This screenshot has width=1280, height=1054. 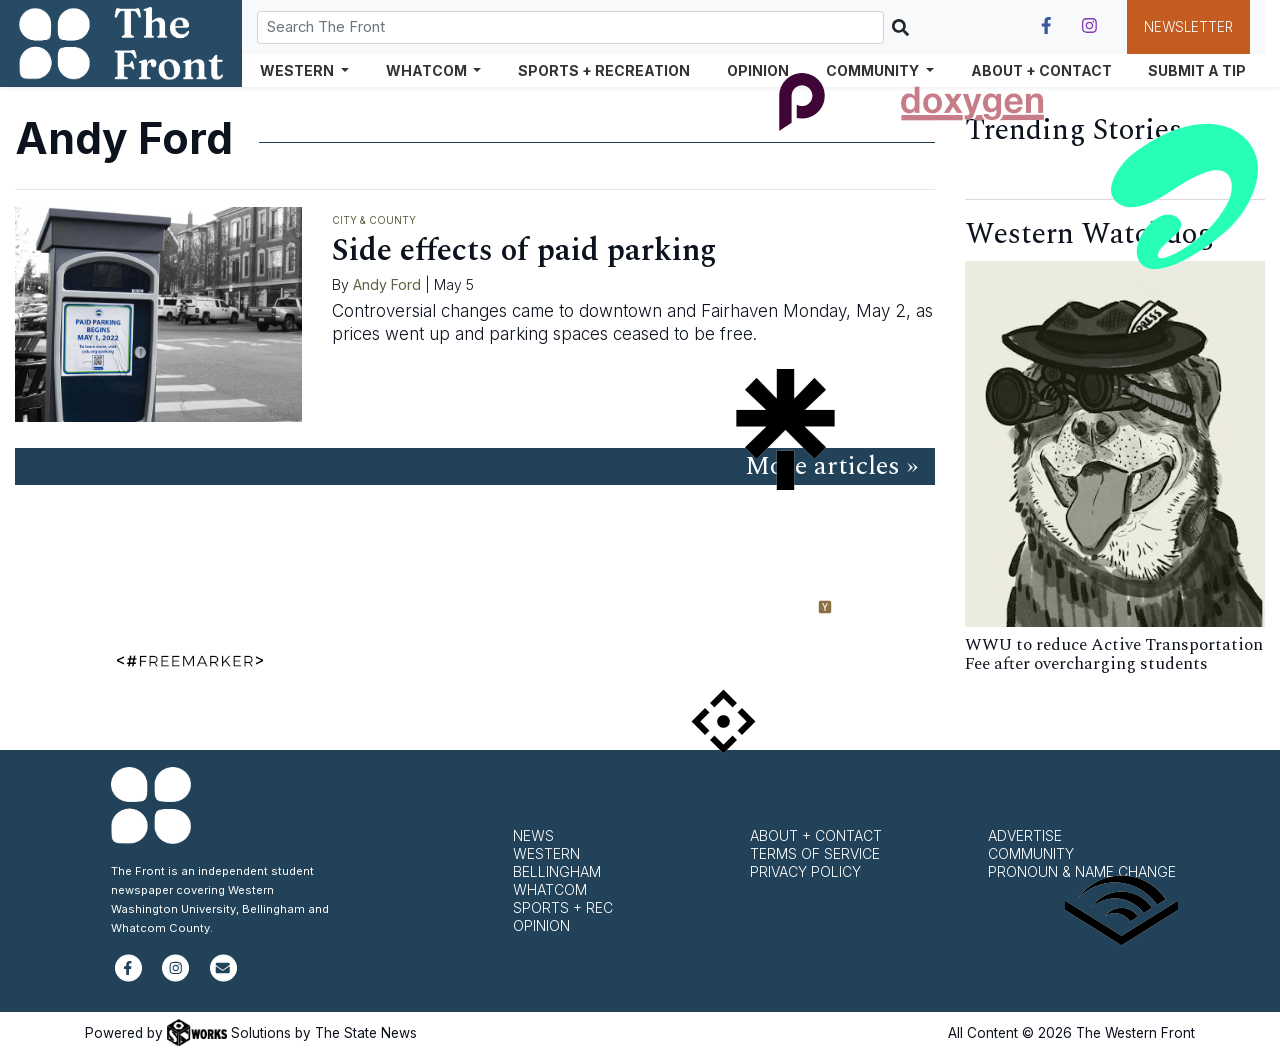 What do you see at coordinates (825, 607) in the screenshot?
I see `open hacker news` at bounding box center [825, 607].